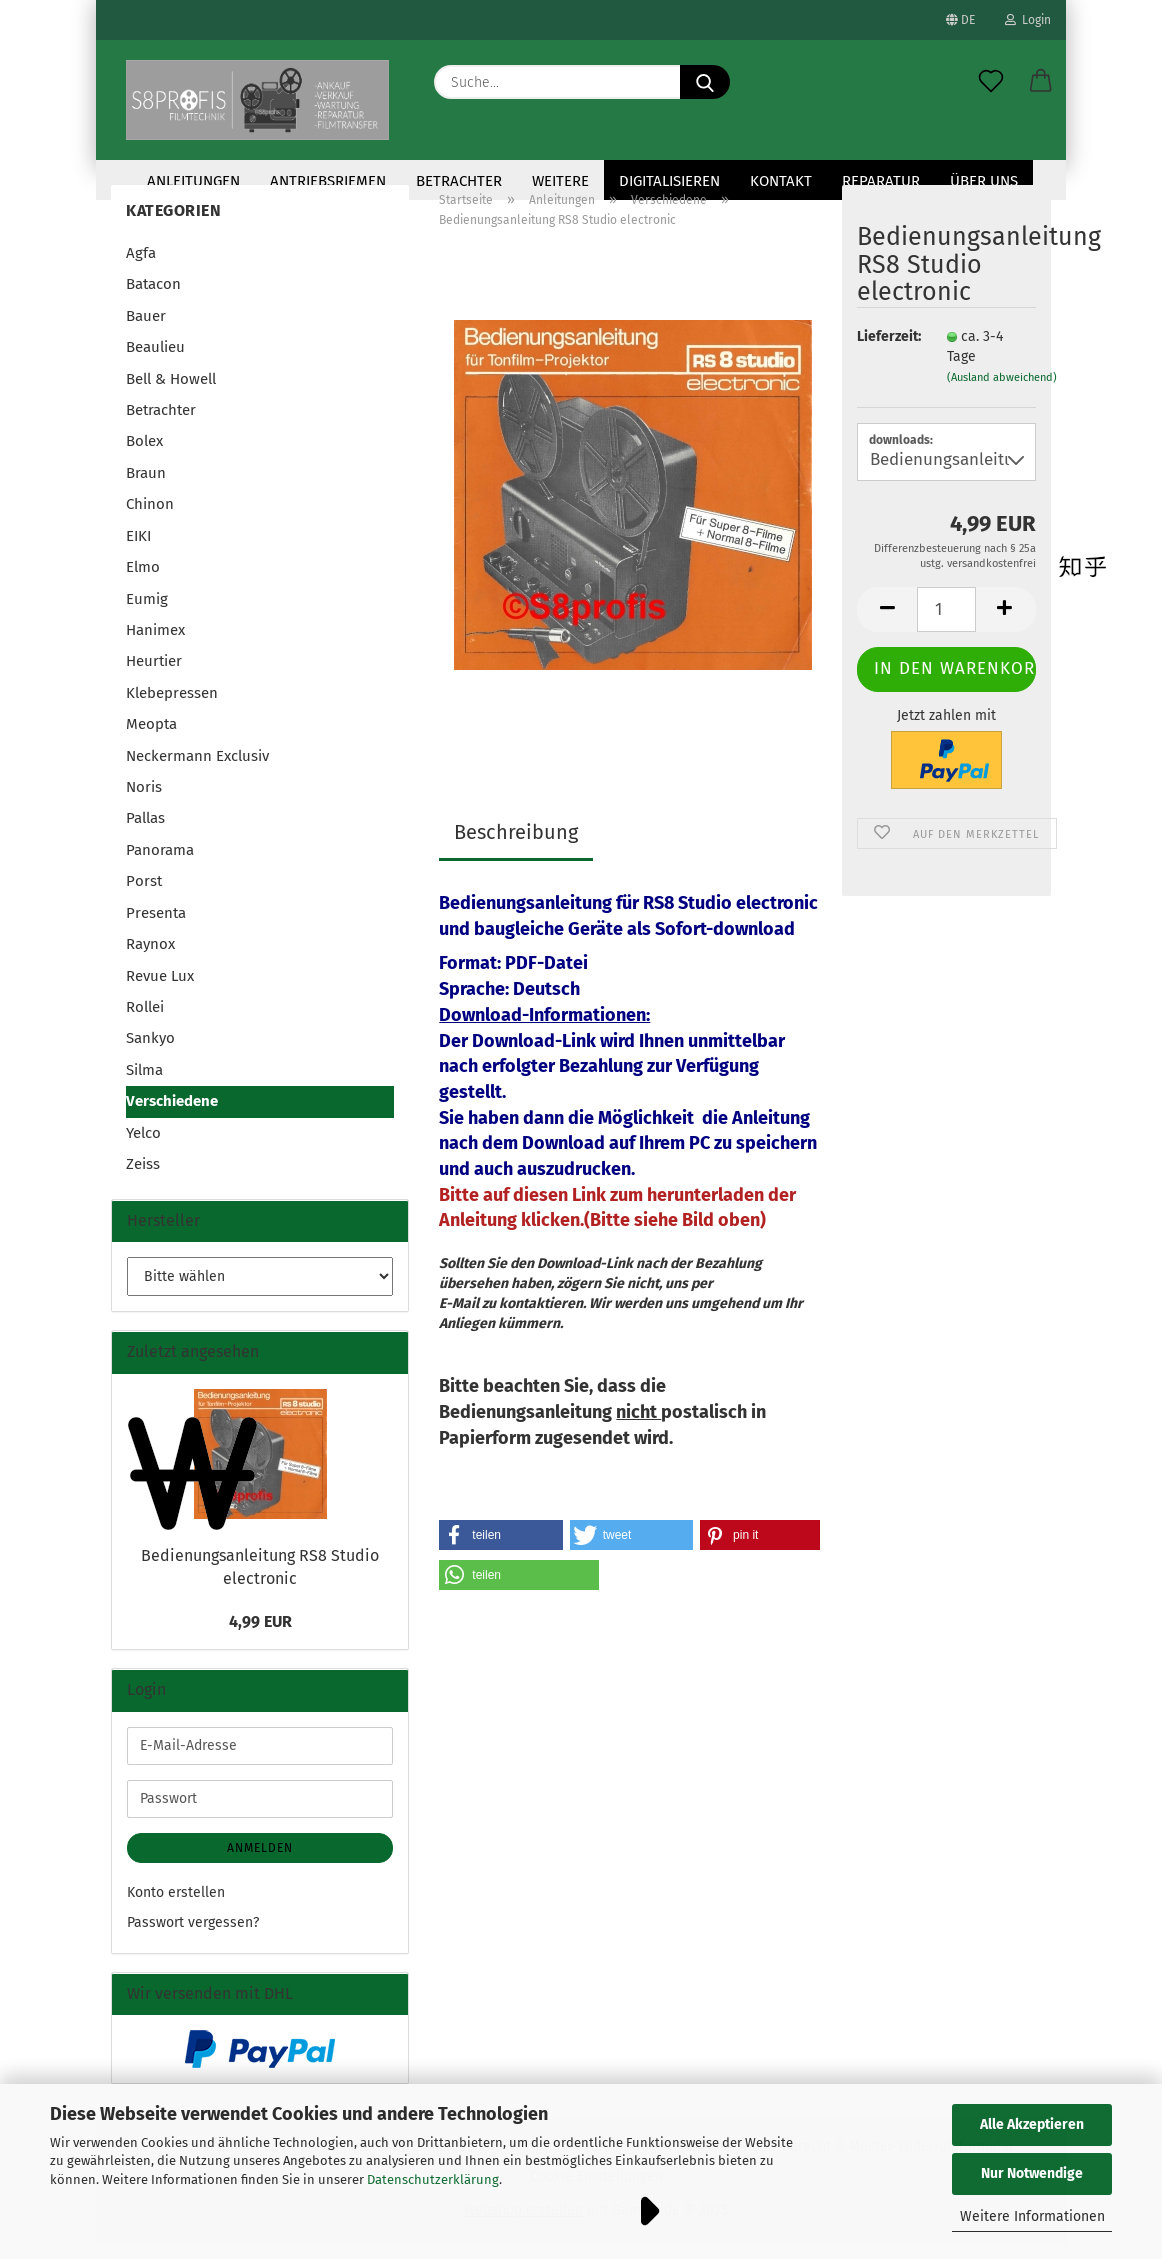 The image size is (1162, 2259). I want to click on navigate to the next item or screen, so click(649, 2211).